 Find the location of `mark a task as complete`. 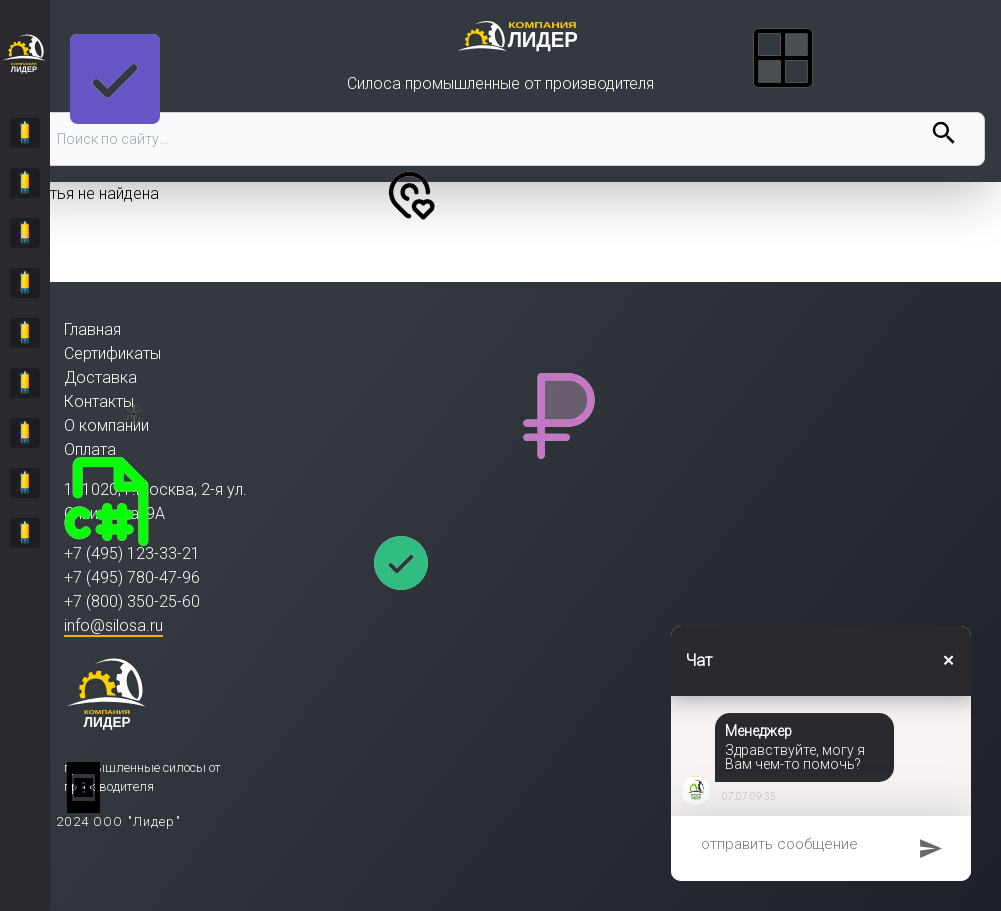

mark a task as complete is located at coordinates (115, 79).